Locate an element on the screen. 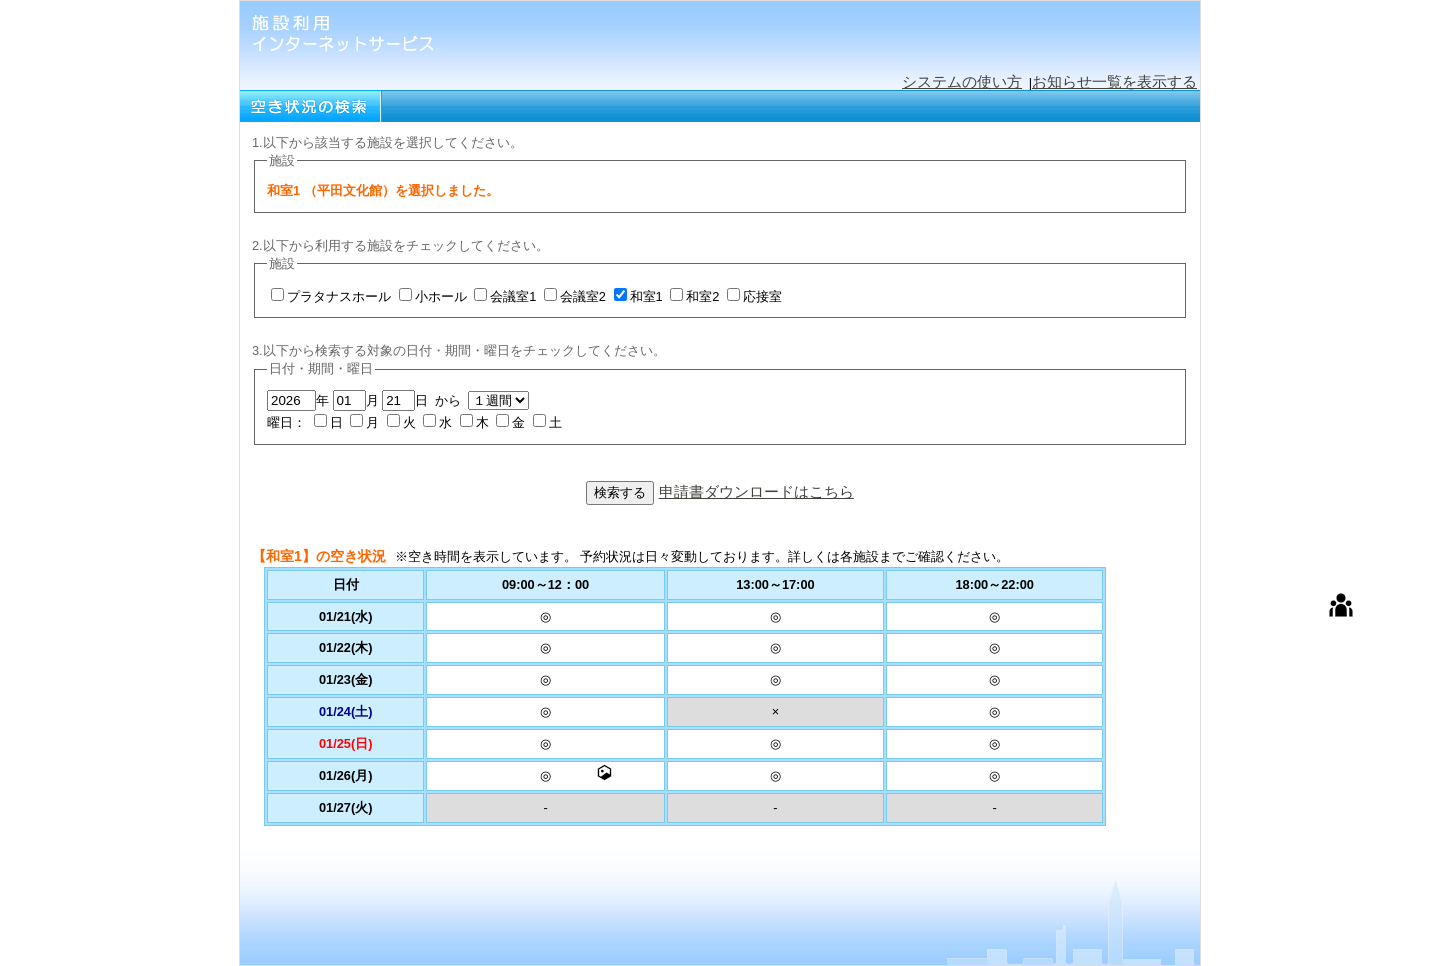 Image resolution: width=1440 pixels, height=966 pixels. view team members is located at coordinates (1341, 605).